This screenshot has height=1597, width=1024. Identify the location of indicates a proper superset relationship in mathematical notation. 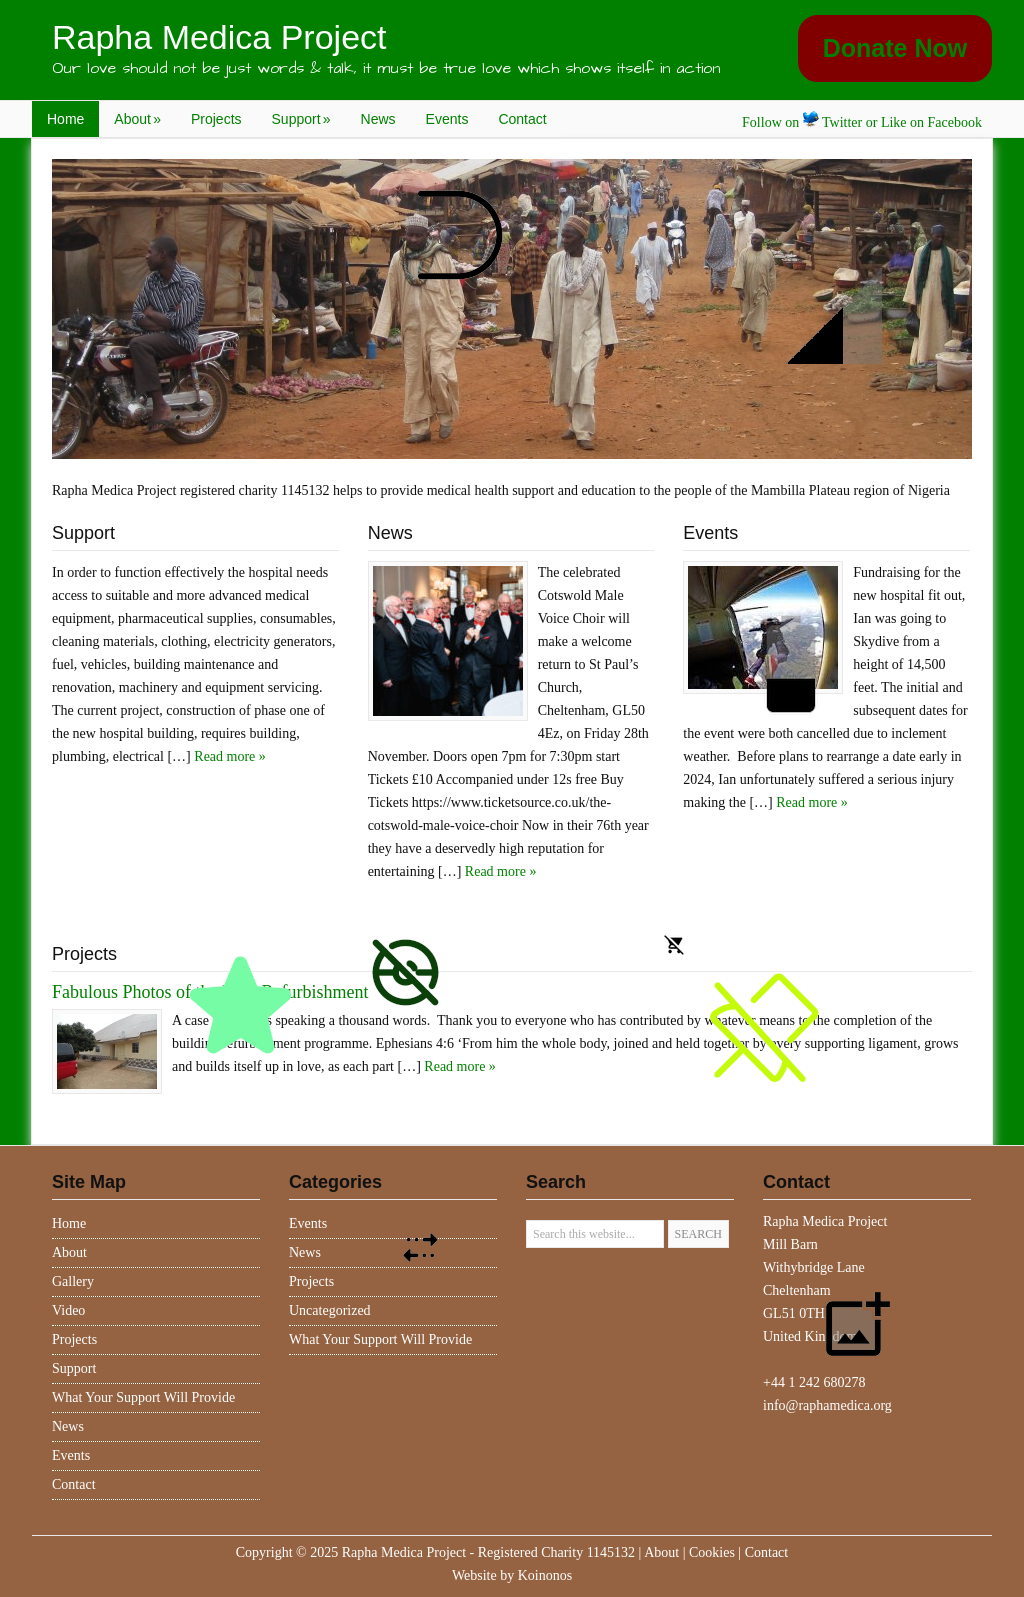
(454, 235).